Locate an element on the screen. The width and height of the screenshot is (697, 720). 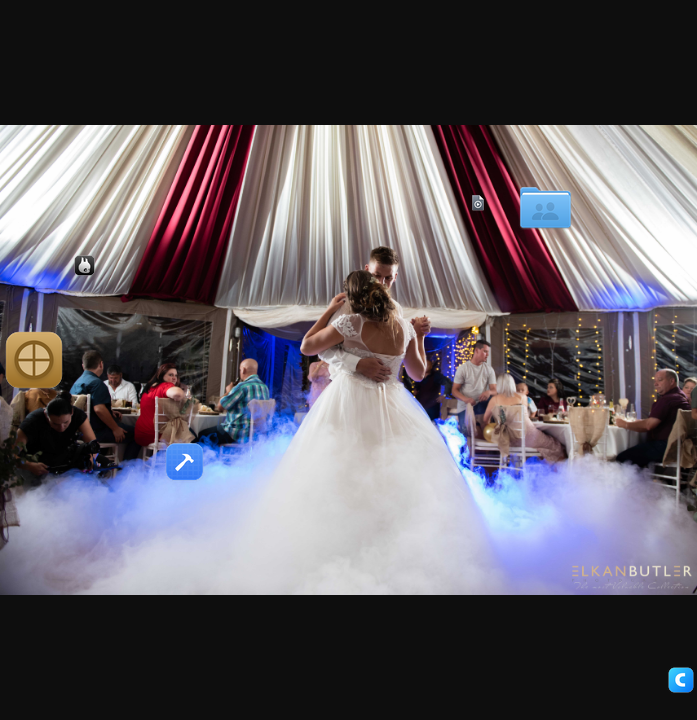
launch 0 A.D. strategy game is located at coordinates (34, 360).